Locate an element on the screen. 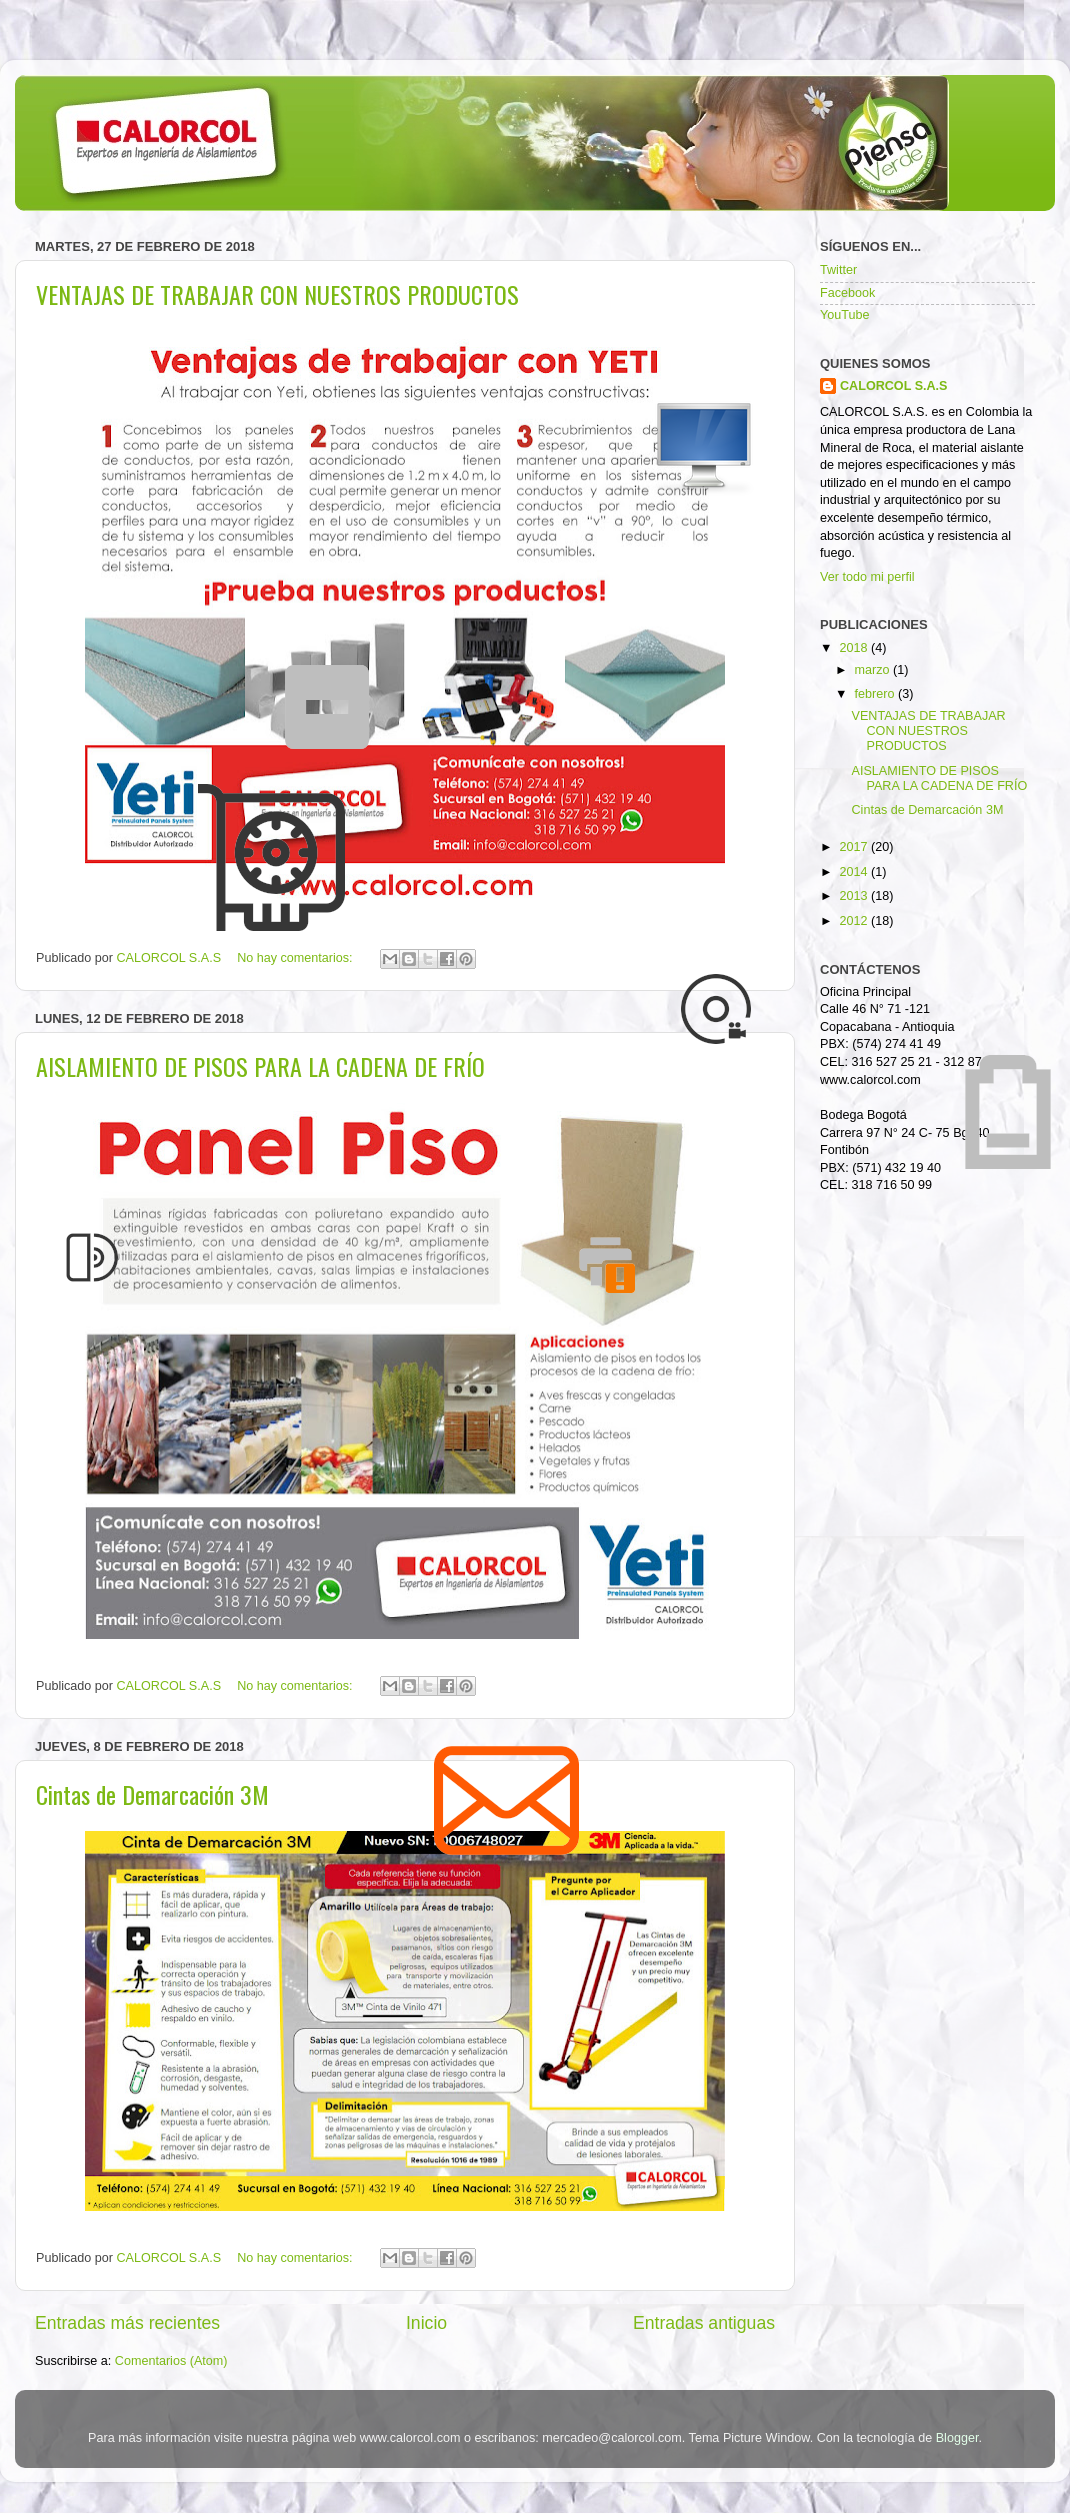 The height and width of the screenshot is (2513, 1070). zoom out to see more content is located at coordinates (327, 707).